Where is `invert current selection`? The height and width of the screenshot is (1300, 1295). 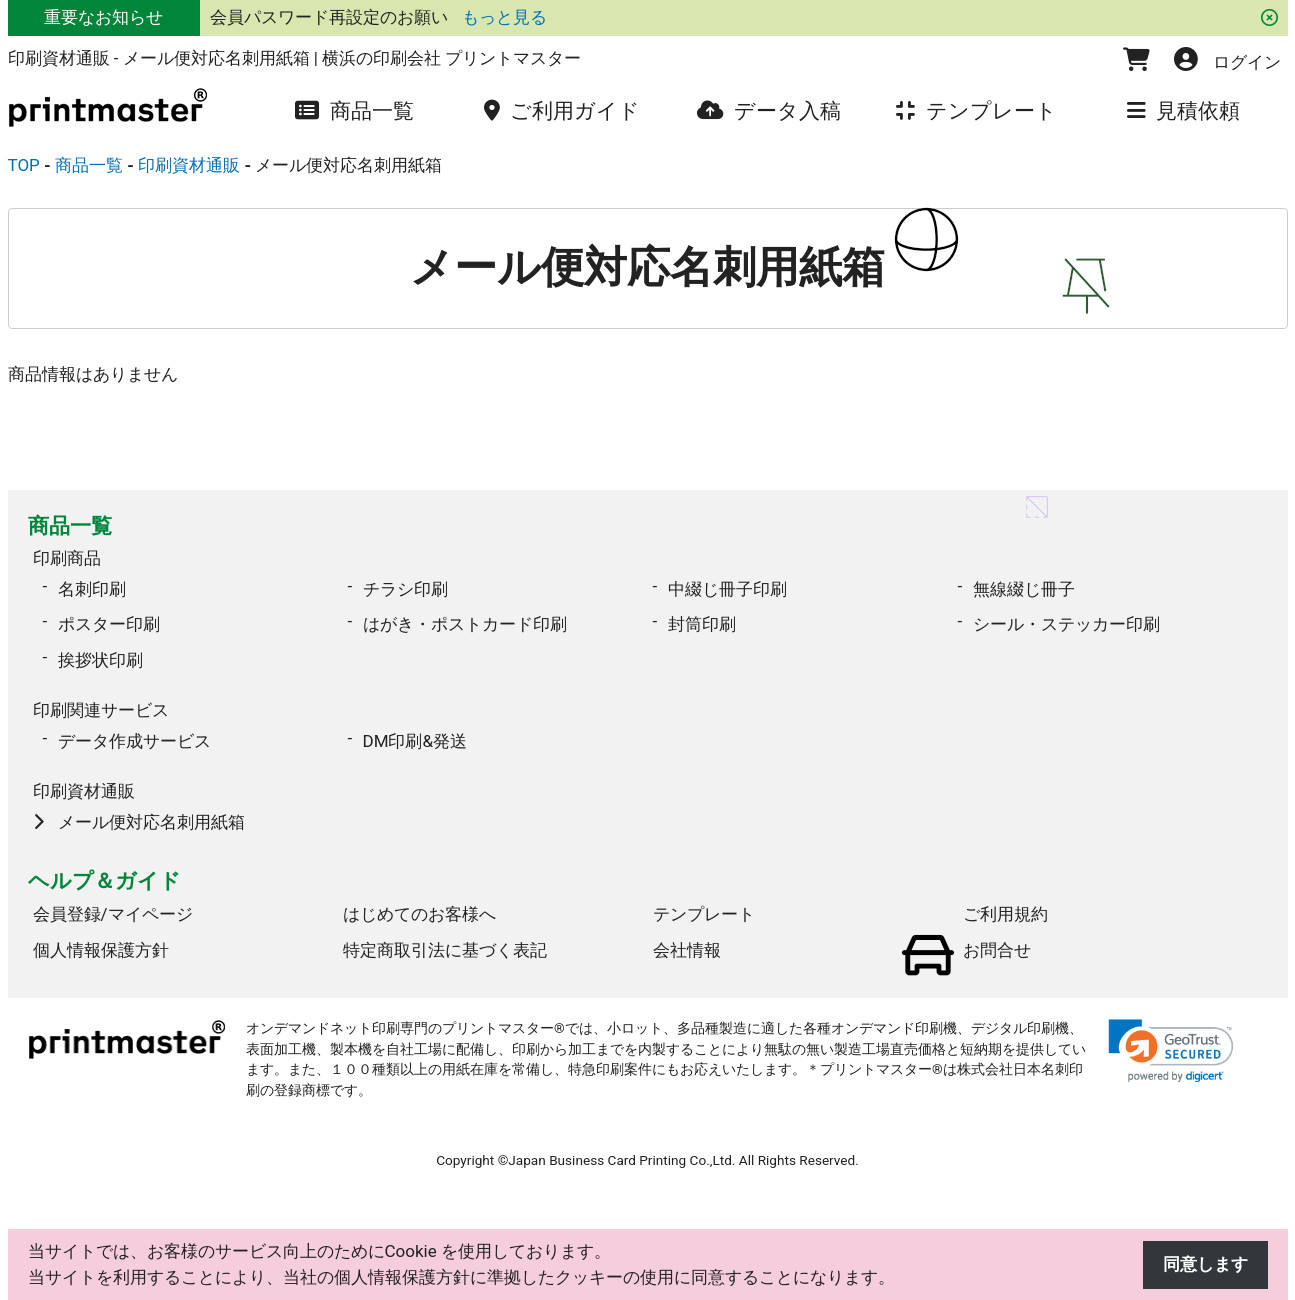
invert current selection is located at coordinates (1037, 507).